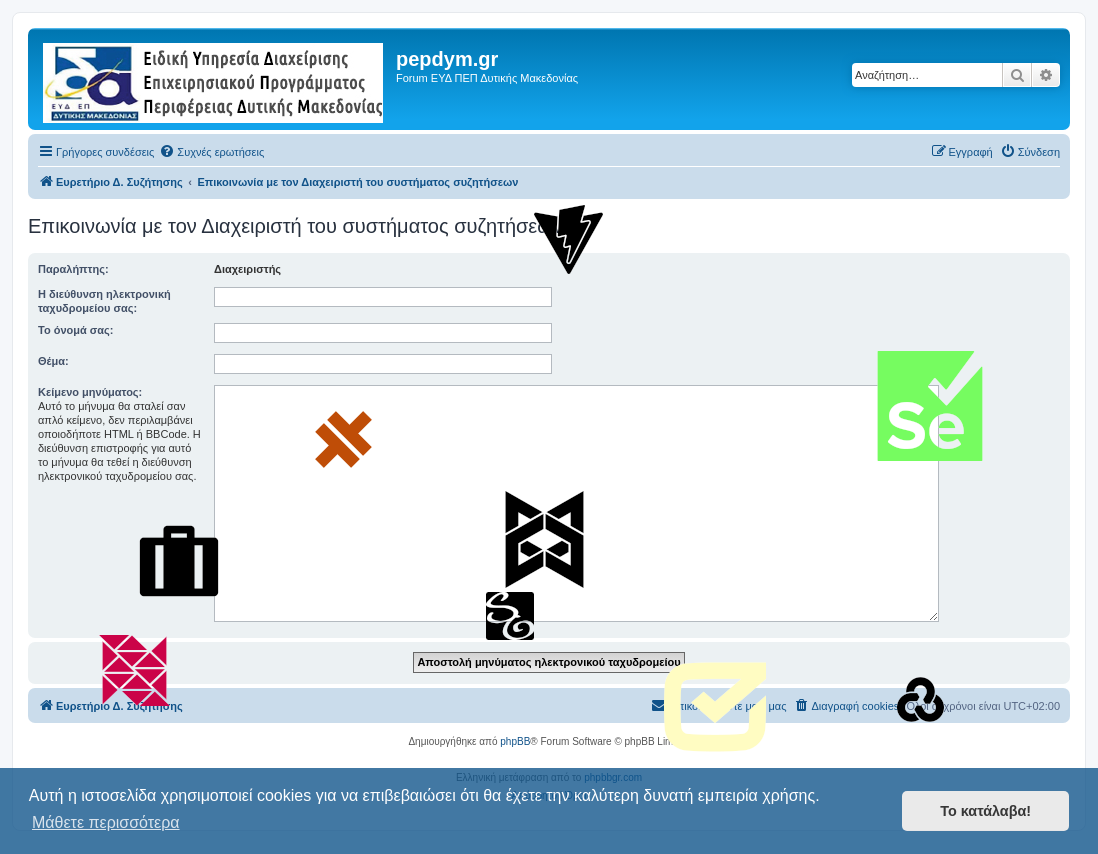  I want to click on capacitor framework logo, so click(343, 439).